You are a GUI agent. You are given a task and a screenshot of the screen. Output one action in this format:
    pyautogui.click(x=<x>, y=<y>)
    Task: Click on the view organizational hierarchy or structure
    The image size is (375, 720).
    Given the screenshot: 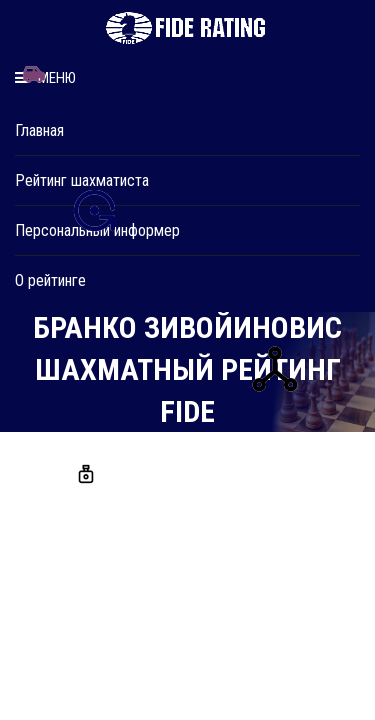 What is the action you would take?
    pyautogui.click(x=275, y=369)
    